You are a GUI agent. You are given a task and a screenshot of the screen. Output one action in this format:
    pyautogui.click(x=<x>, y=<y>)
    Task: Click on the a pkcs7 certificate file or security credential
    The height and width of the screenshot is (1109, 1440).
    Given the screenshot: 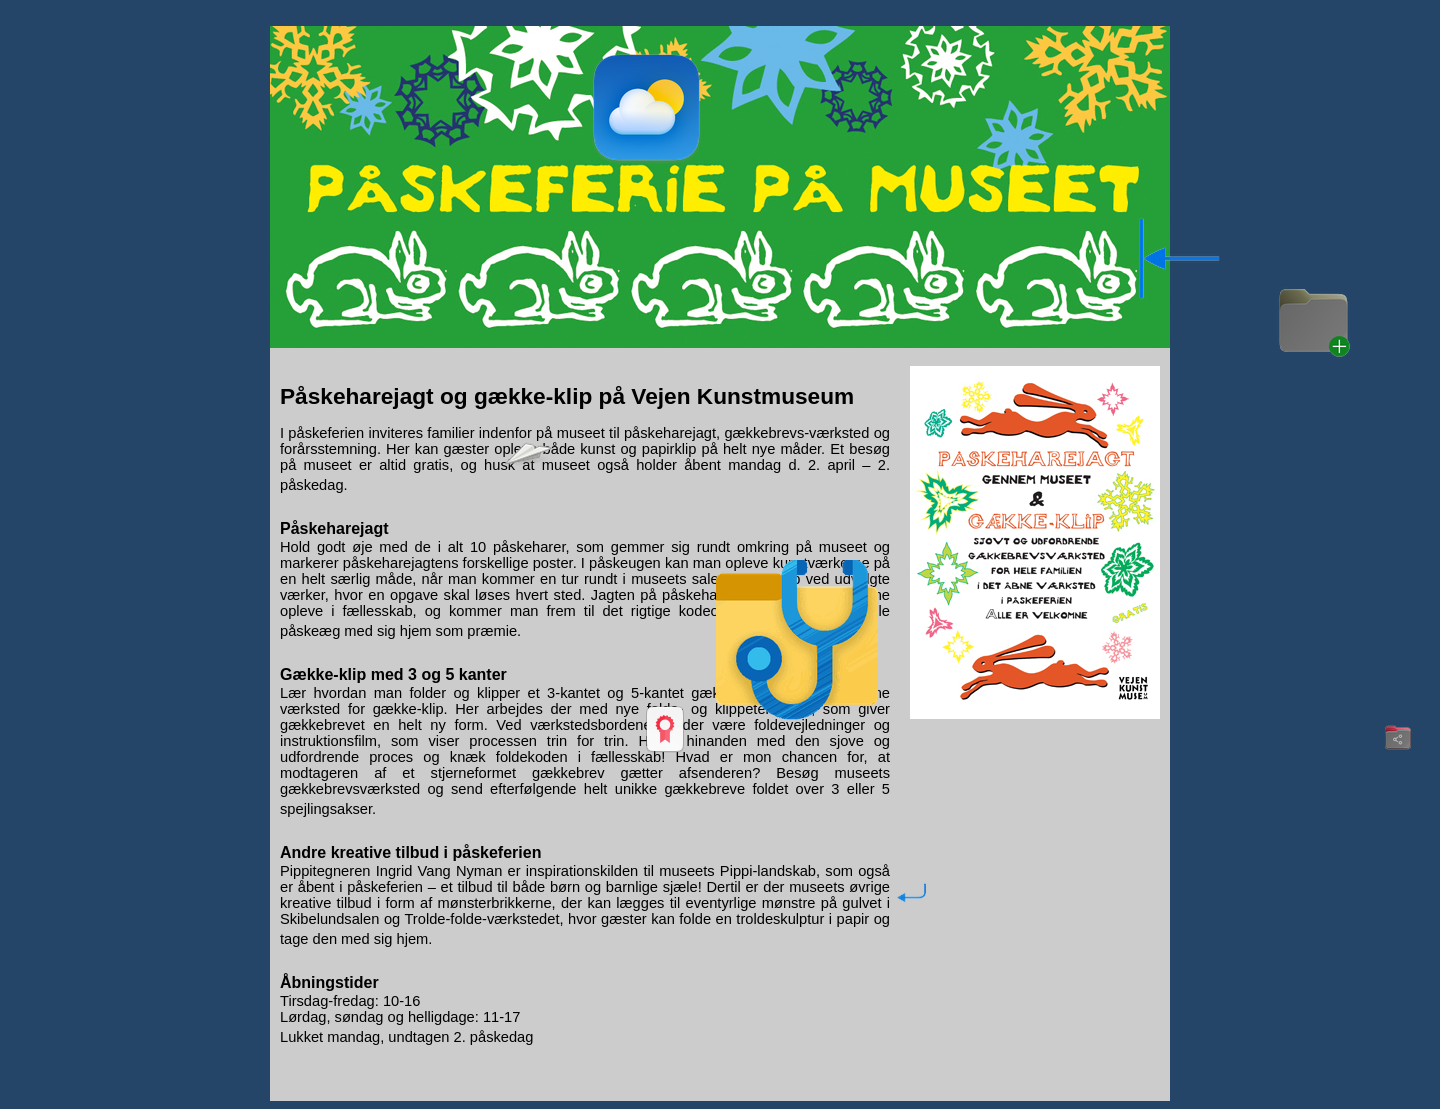 What is the action you would take?
    pyautogui.click(x=665, y=729)
    